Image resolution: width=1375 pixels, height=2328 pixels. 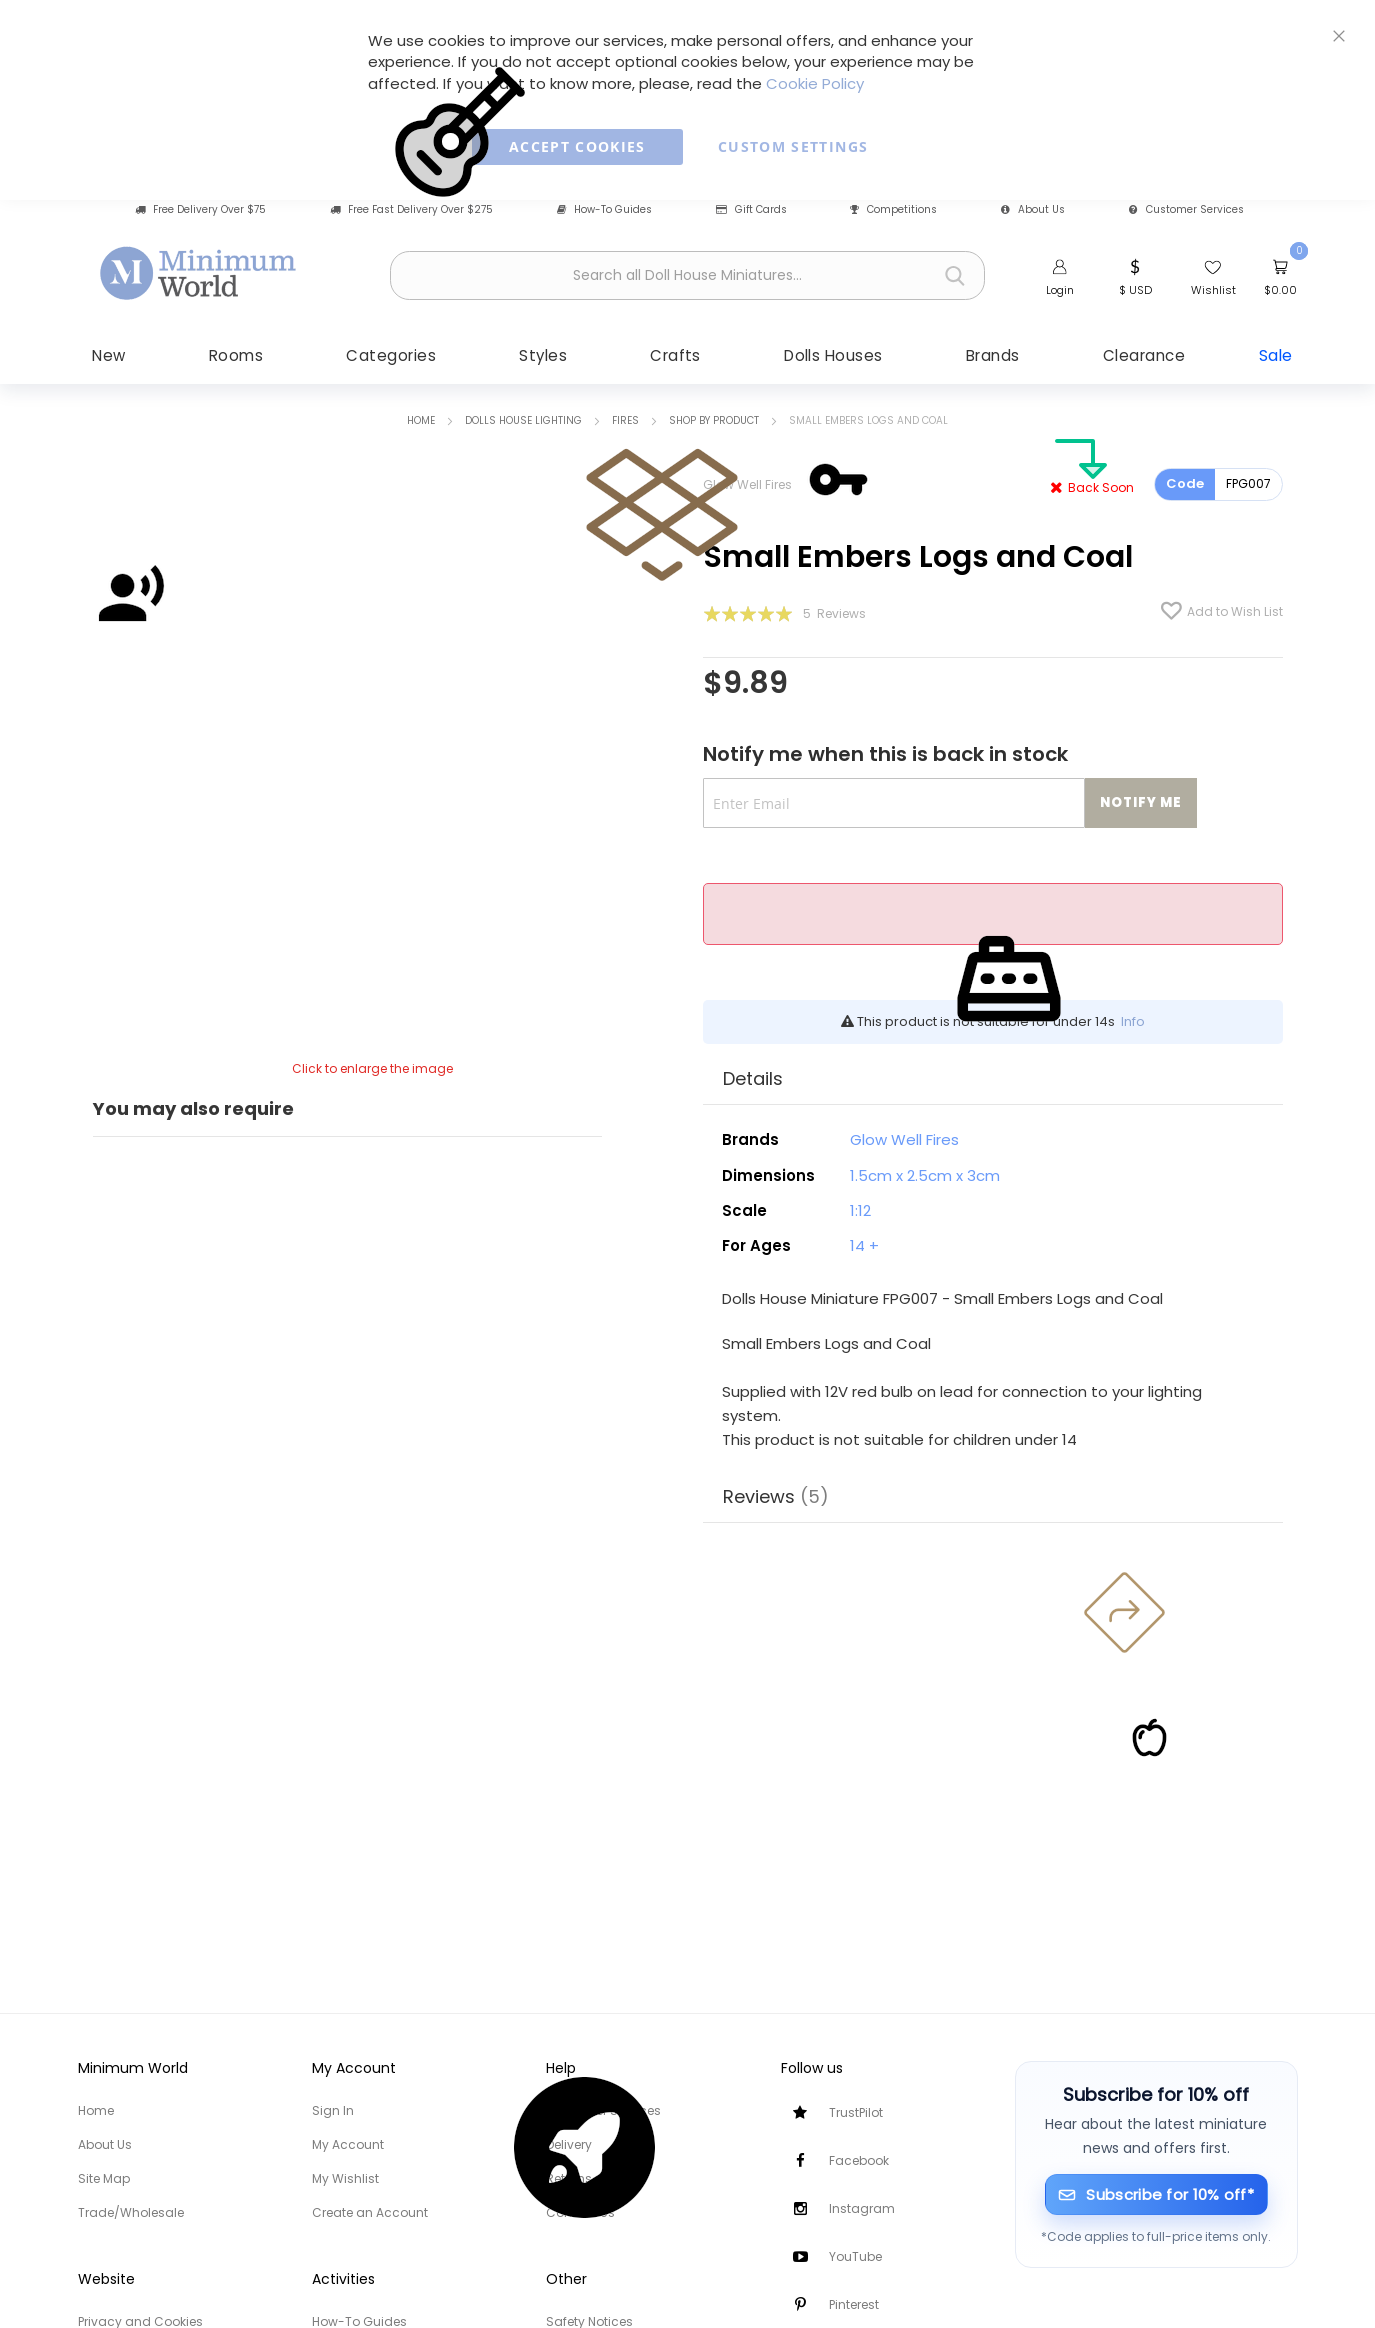 I want to click on access VPN or secure connection settings, so click(x=838, y=479).